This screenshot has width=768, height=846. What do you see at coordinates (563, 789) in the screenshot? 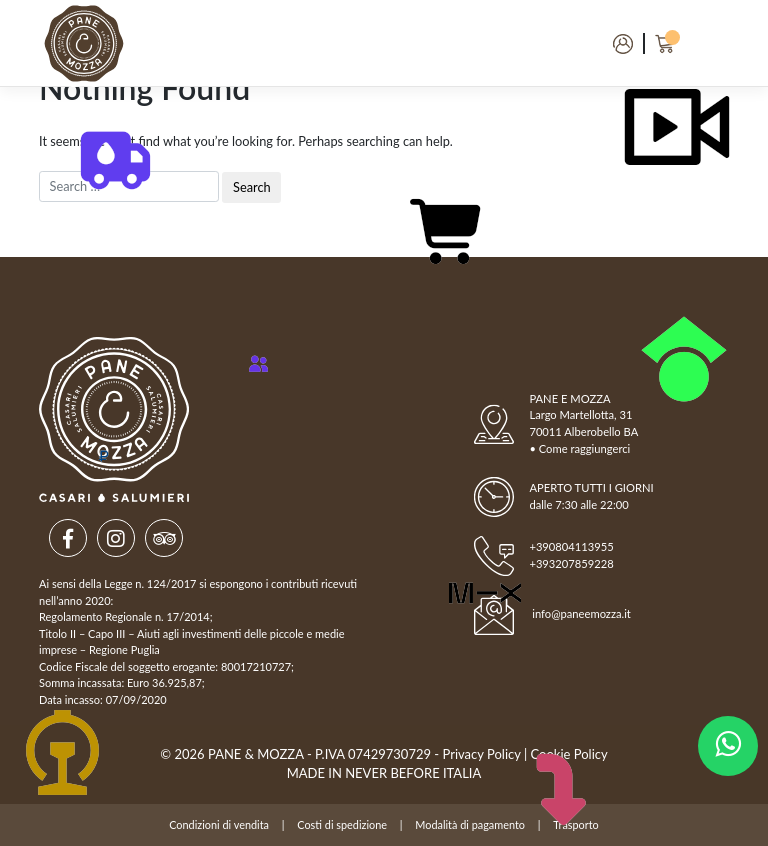
I see `navigate to the next item below` at bounding box center [563, 789].